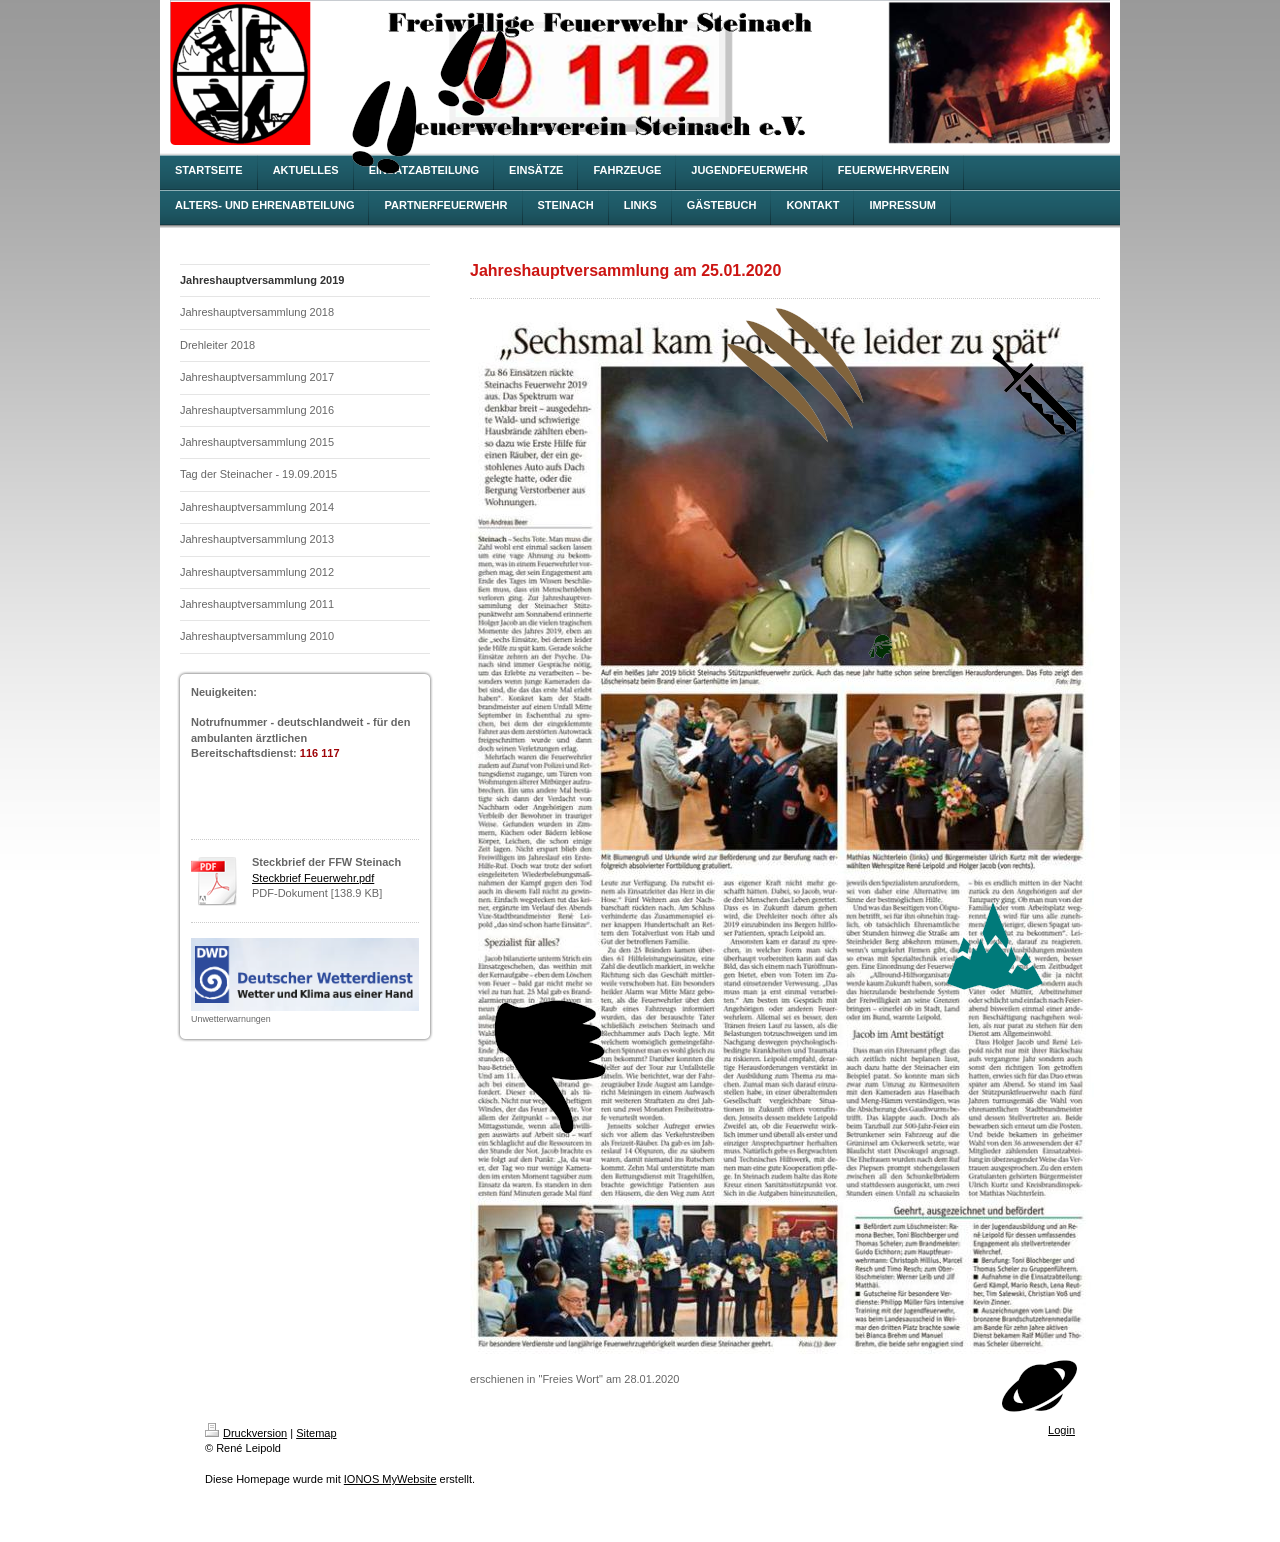  I want to click on select crocodile-themed sword weapon, so click(1034, 393).